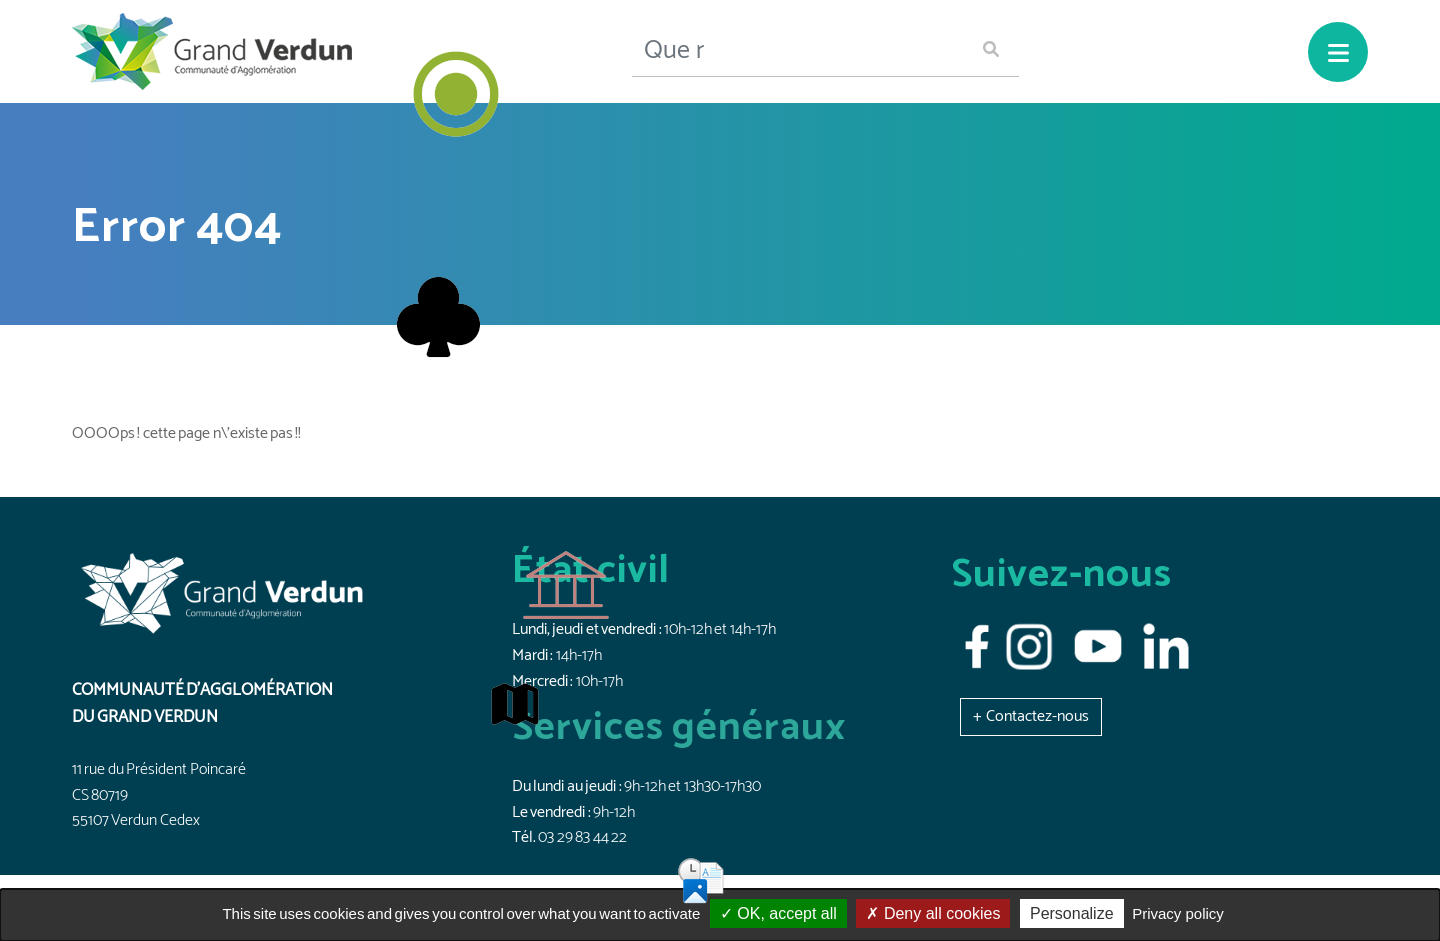  Describe the element at coordinates (456, 94) in the screenshot. I see `selected radio button option` at that location.